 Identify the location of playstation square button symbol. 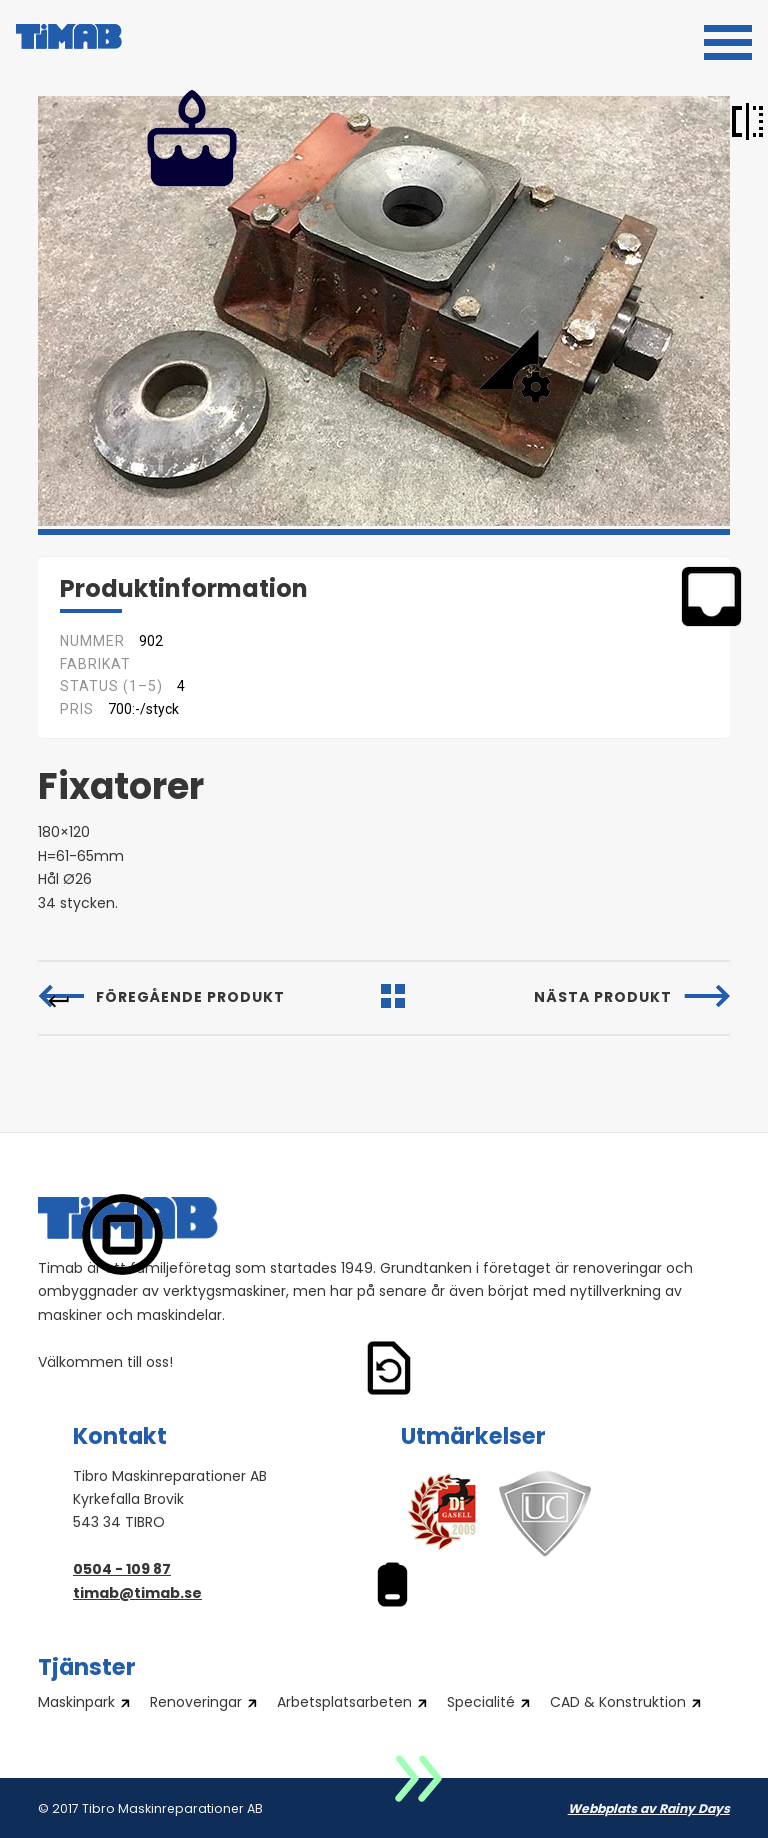
(122, 1234).